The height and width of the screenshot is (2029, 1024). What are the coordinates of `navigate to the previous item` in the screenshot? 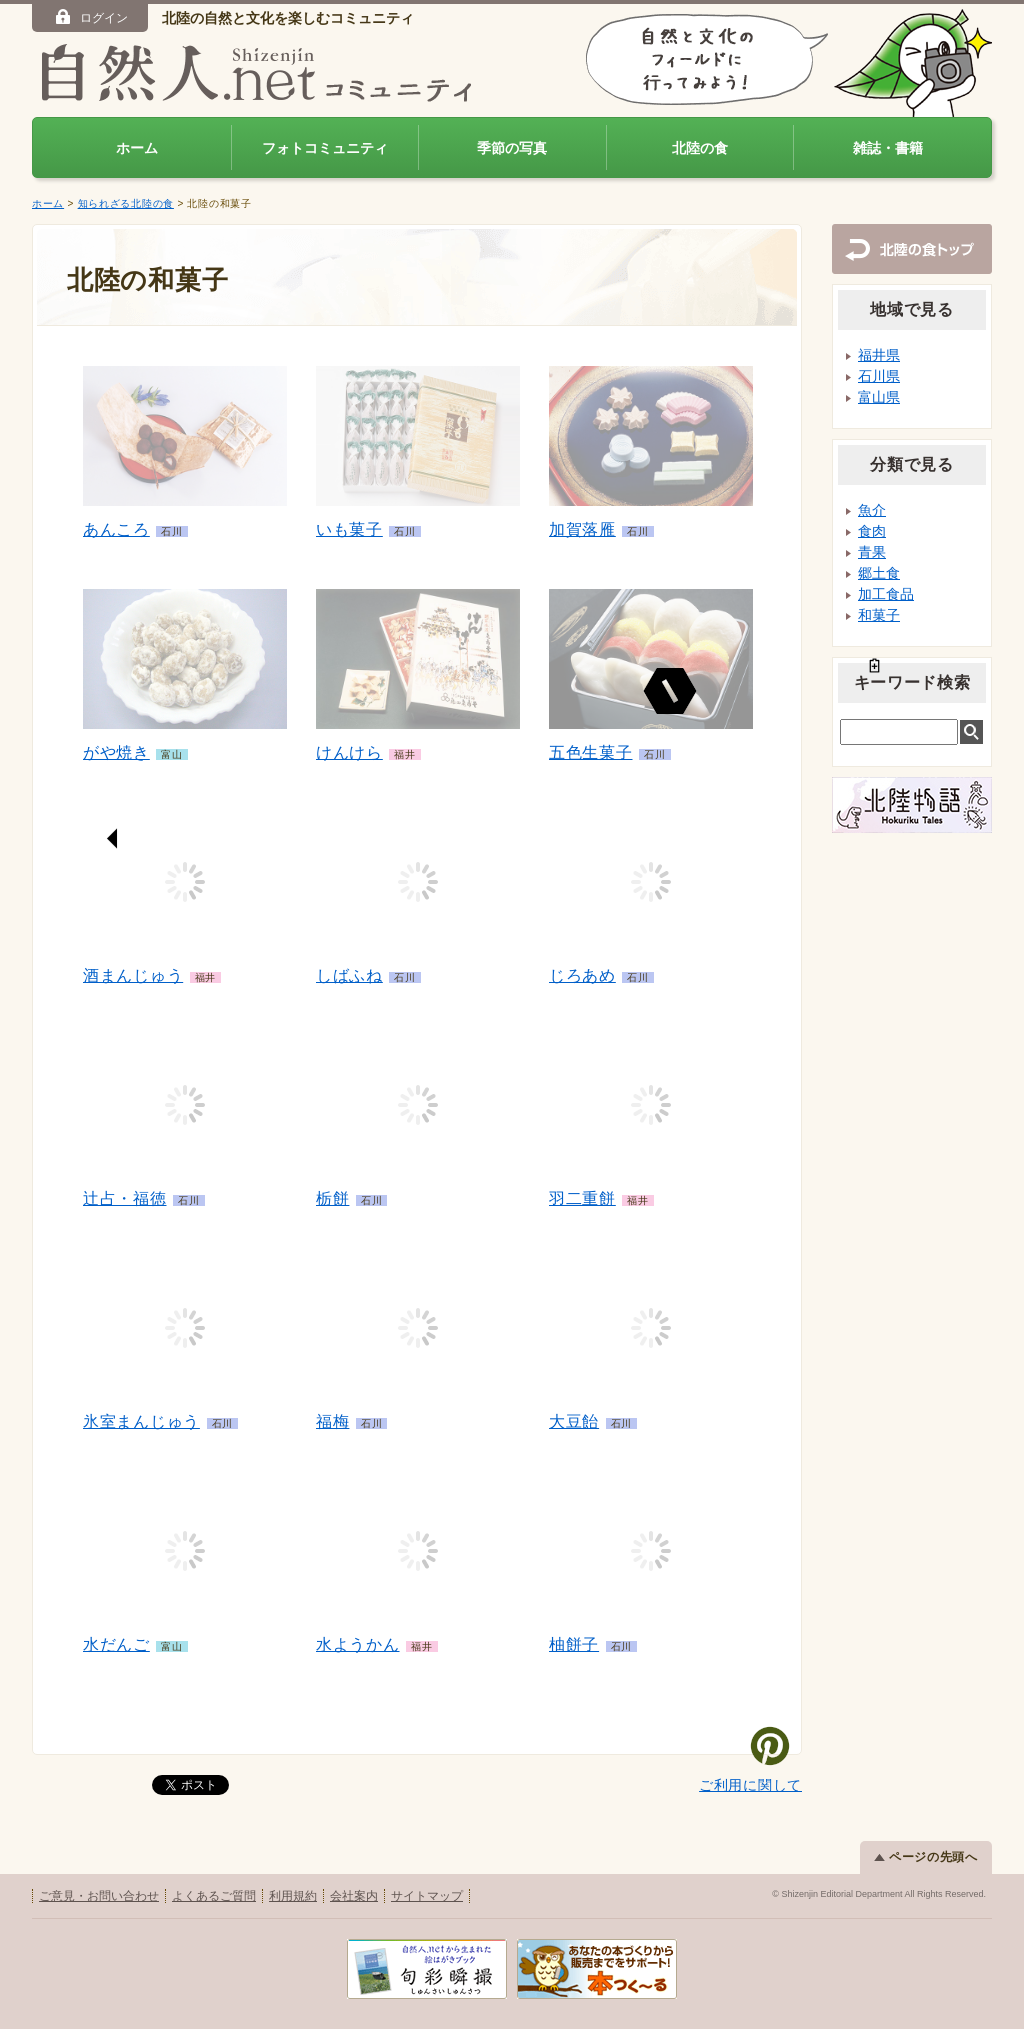 It's located at (114, 838).